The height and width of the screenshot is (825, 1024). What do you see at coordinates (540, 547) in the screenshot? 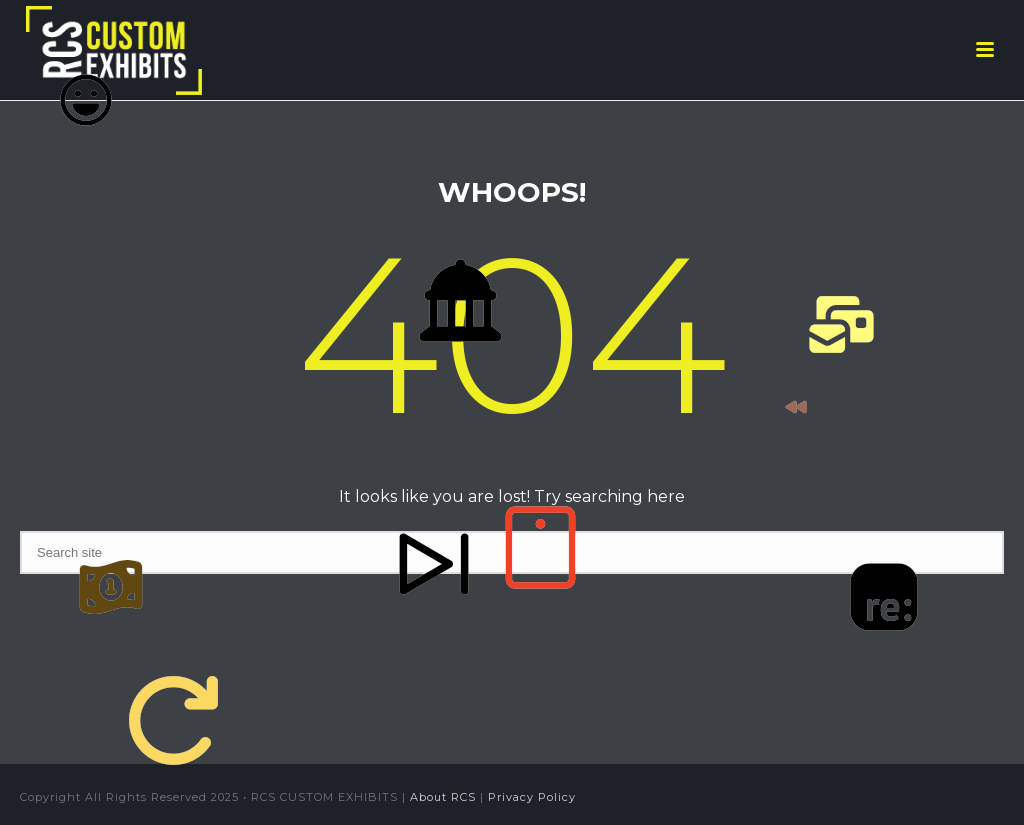
I see `tablet device with front-facing camera` at bounding box center [540, 547].